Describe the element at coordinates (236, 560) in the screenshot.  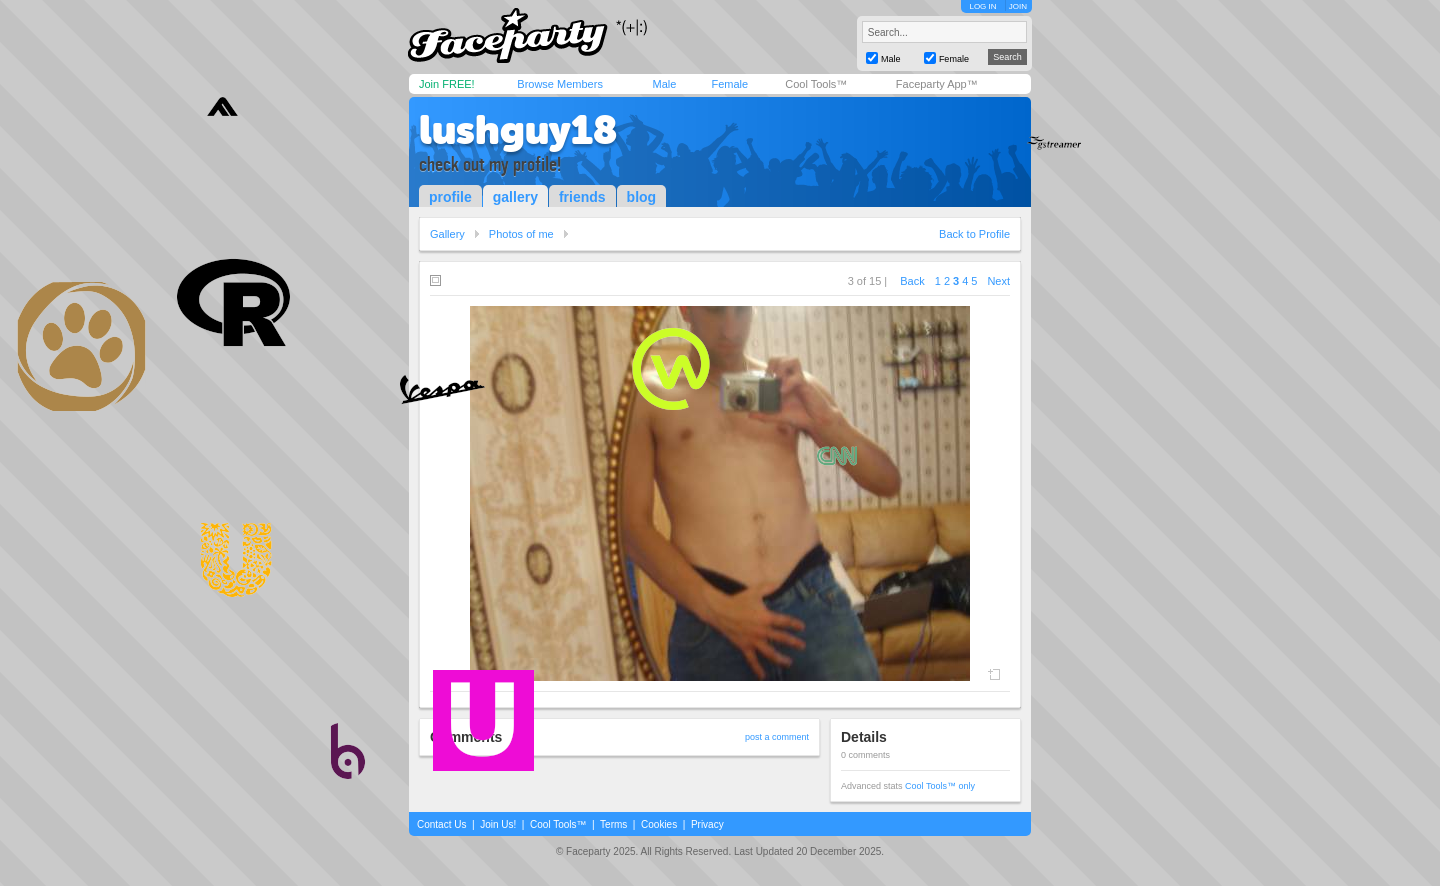
I see `unilever brand logo` at that location.